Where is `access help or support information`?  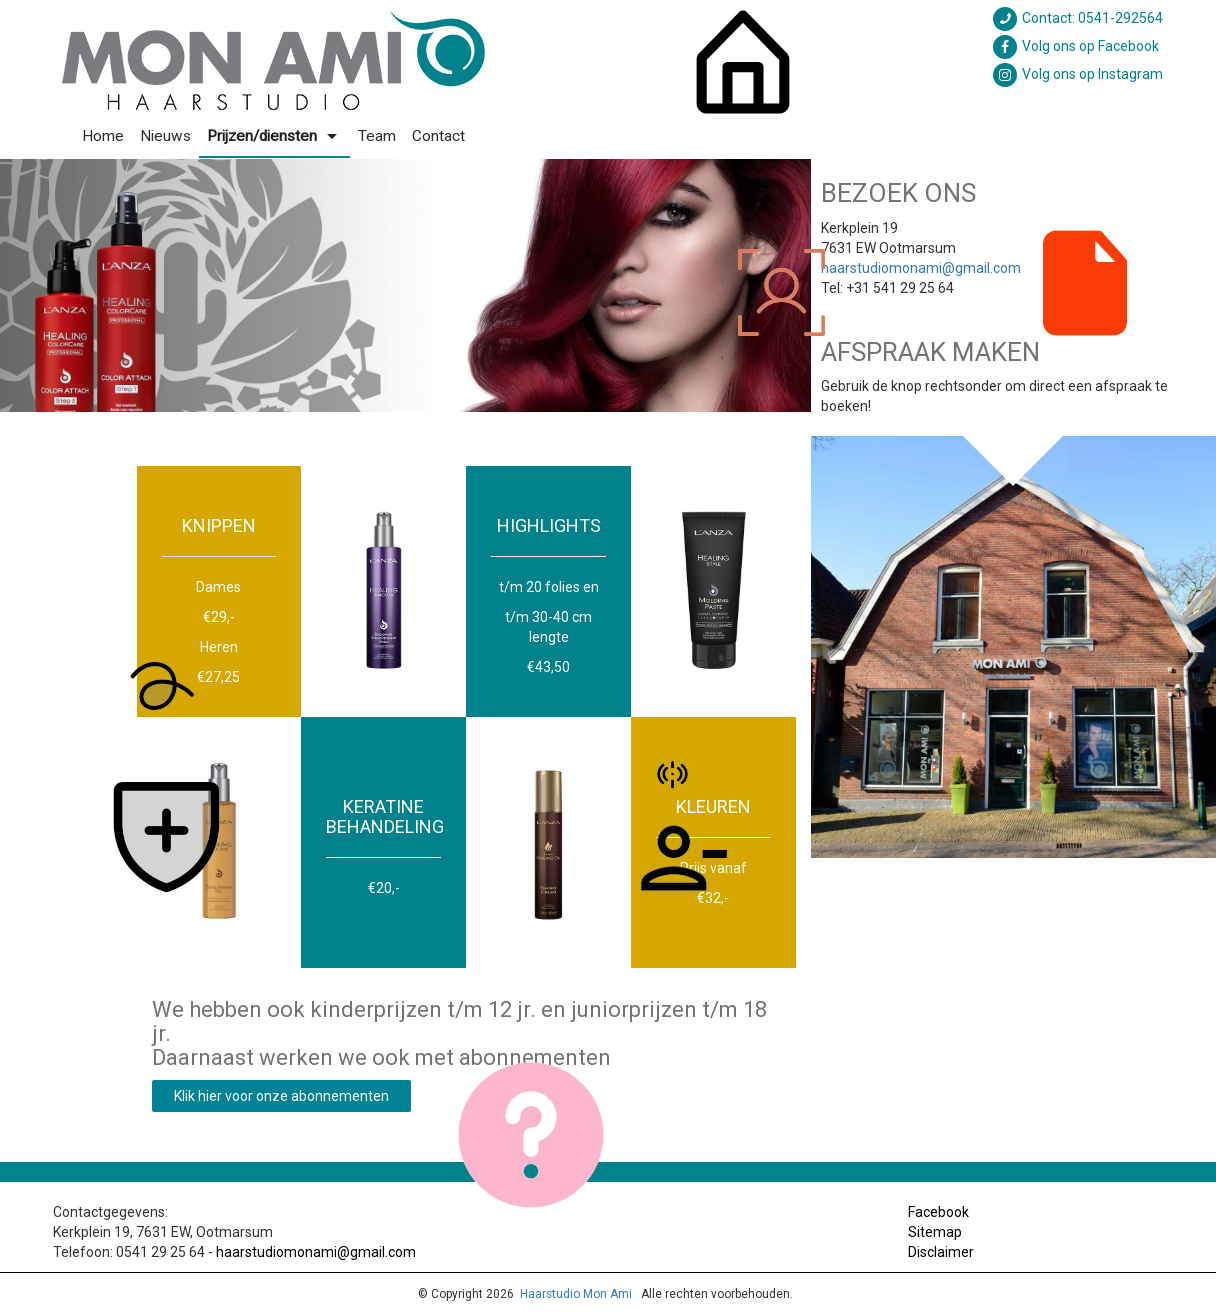 access help or support information is located at coordinates (531, 1135).